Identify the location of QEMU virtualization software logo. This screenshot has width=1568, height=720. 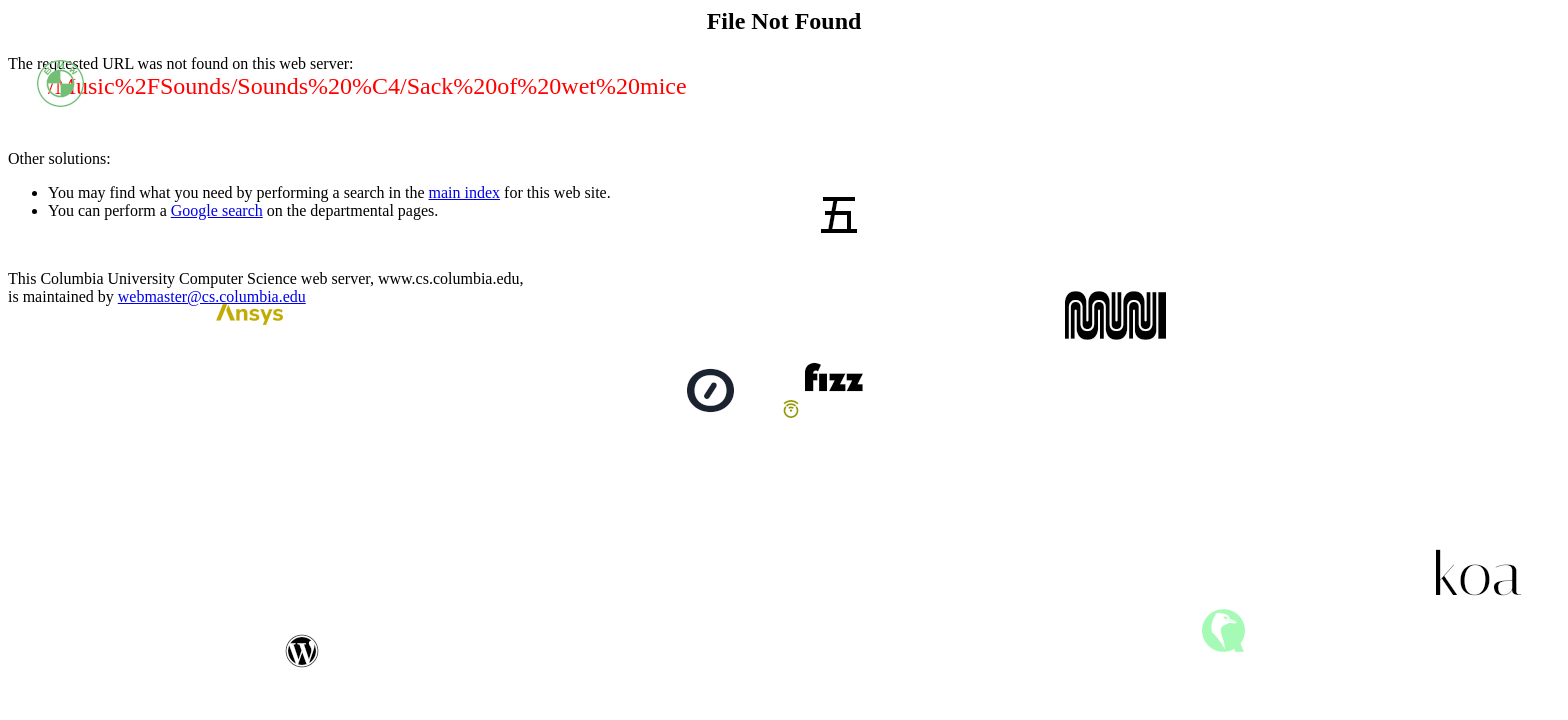
(1223, 630).